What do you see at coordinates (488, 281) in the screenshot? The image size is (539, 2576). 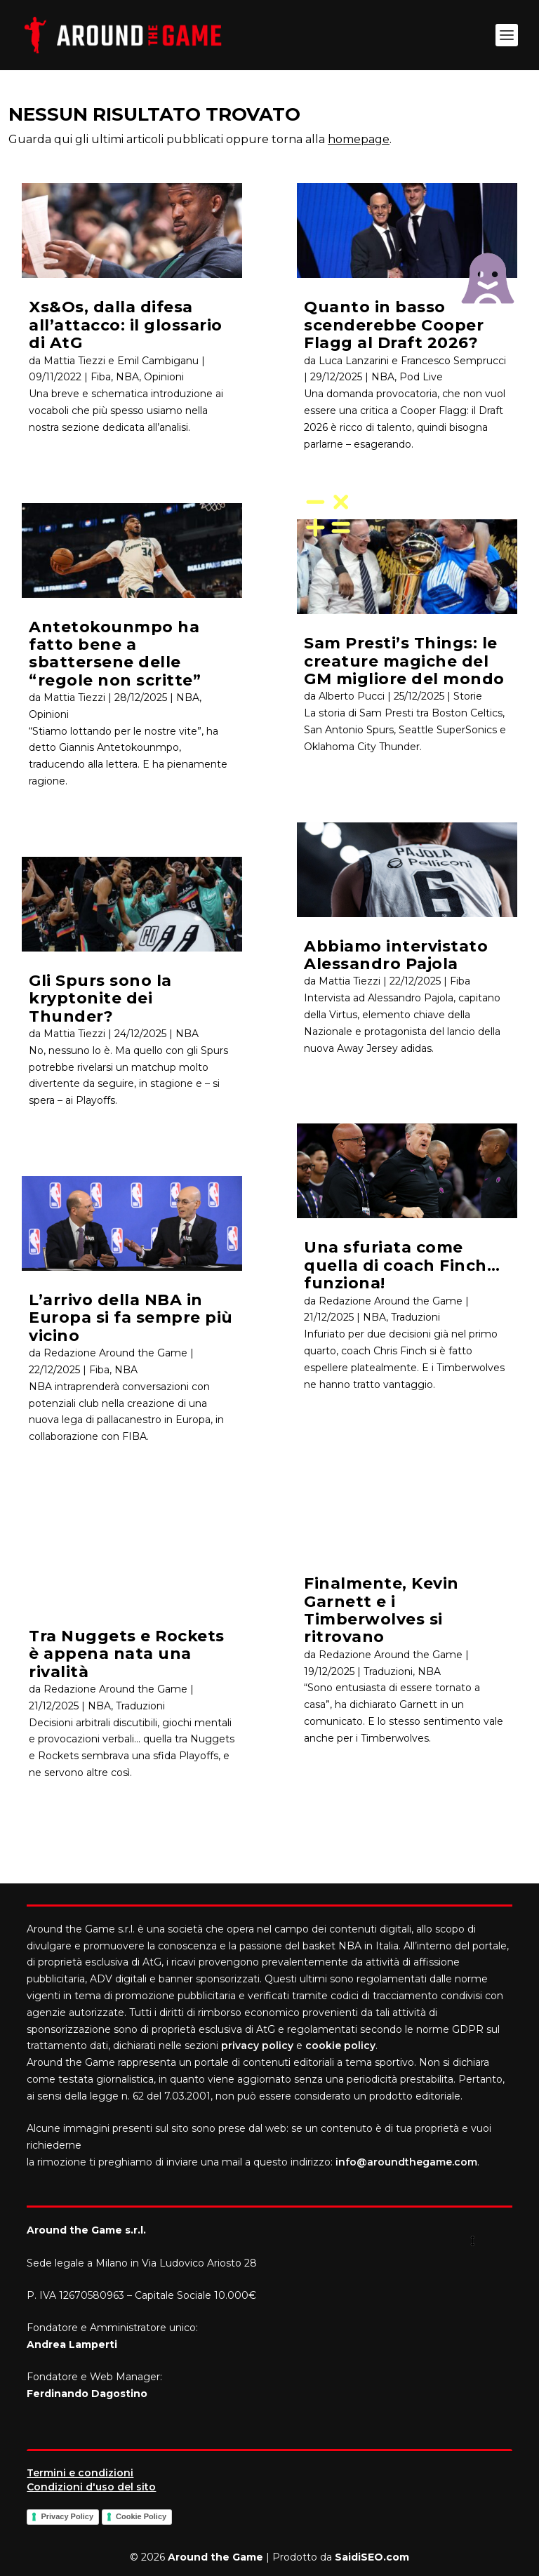 I see `indicates Linux operating system compatibility` at bounding box center [488, 281].